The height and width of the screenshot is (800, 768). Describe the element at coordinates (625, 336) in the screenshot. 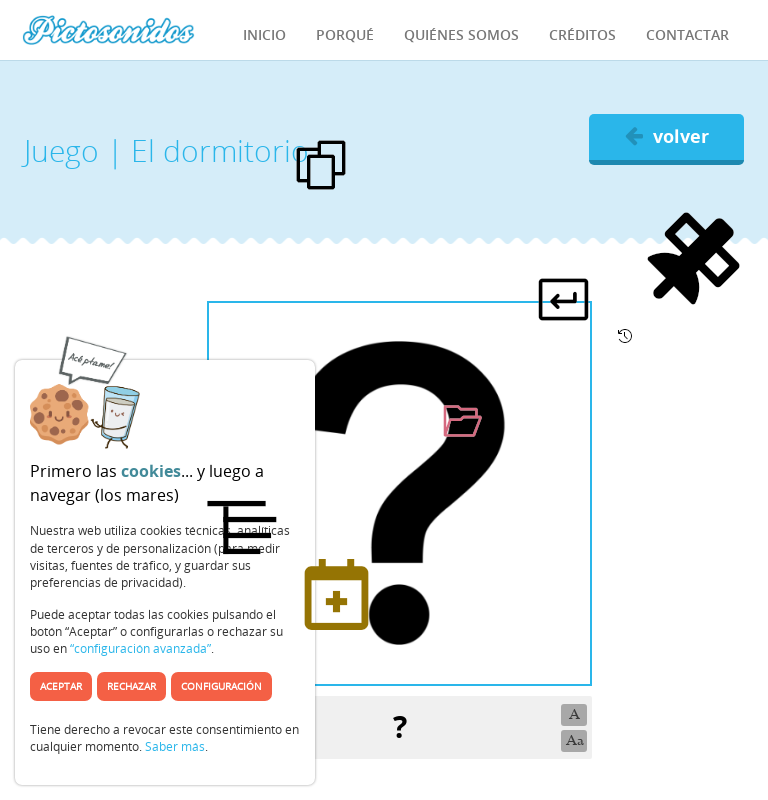

I see `view recent activity or history` at that location.